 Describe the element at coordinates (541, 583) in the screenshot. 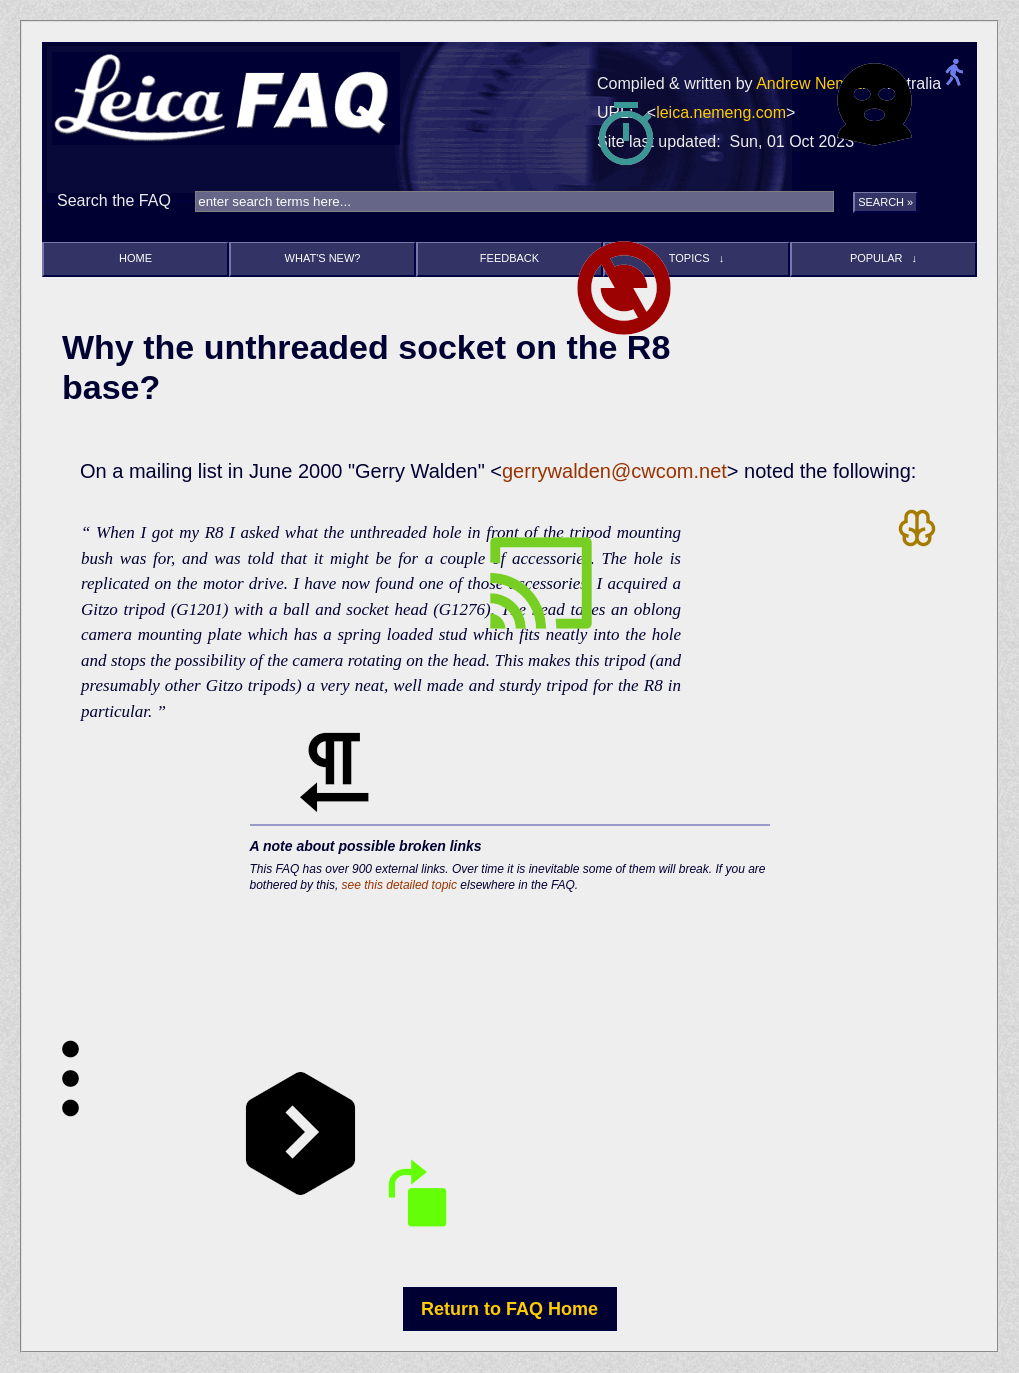

I see `cast media to a nearby device` at that location.